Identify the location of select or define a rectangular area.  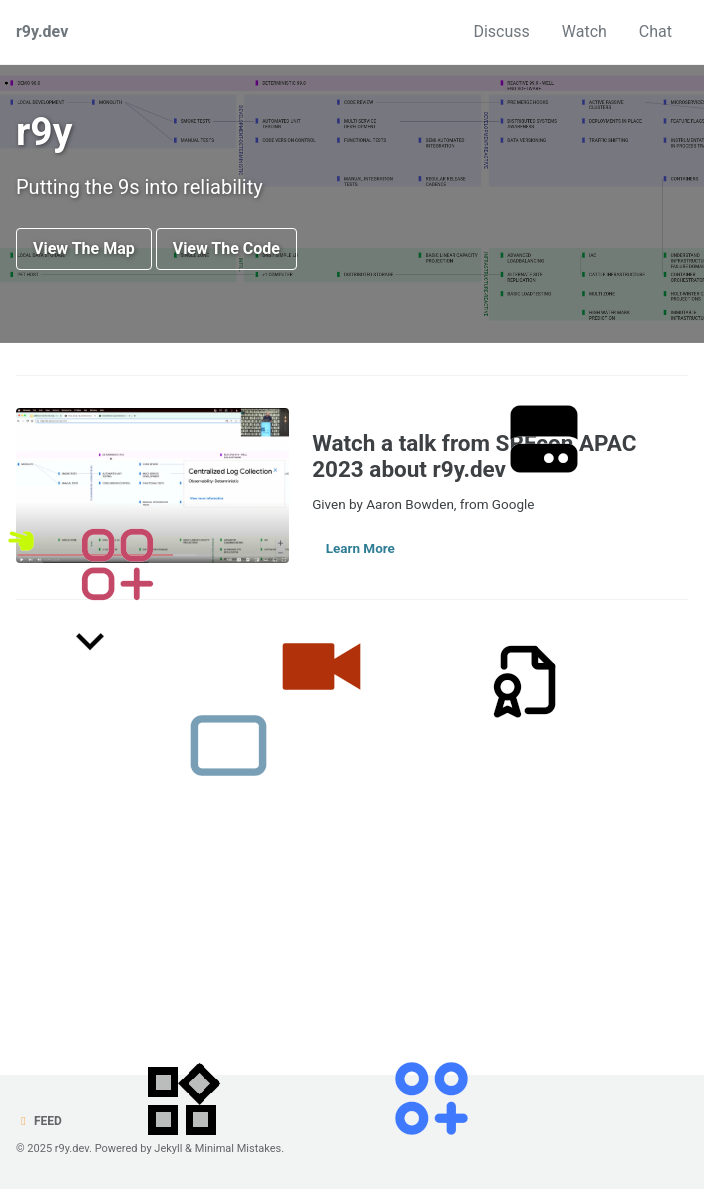
(228, 745).